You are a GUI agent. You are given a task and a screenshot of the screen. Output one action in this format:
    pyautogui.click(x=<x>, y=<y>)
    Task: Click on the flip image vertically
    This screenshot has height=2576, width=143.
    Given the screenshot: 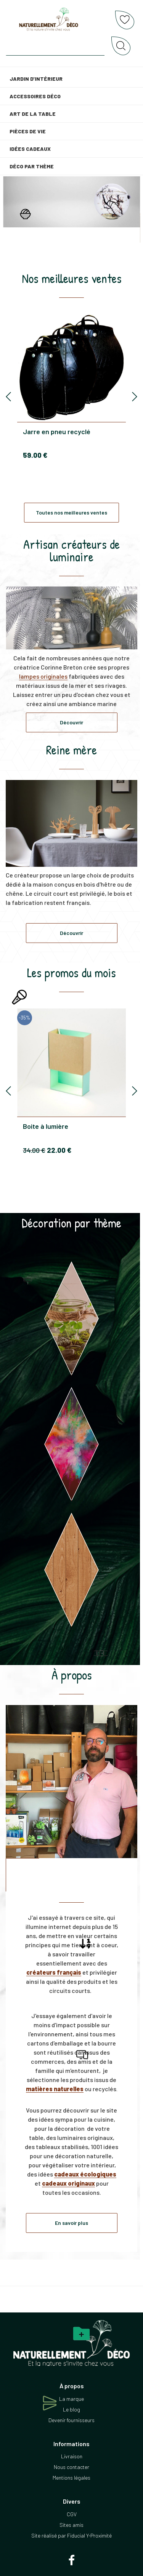 What is the action you would take?
    pyautogui.click(x=49, y=2403)
    